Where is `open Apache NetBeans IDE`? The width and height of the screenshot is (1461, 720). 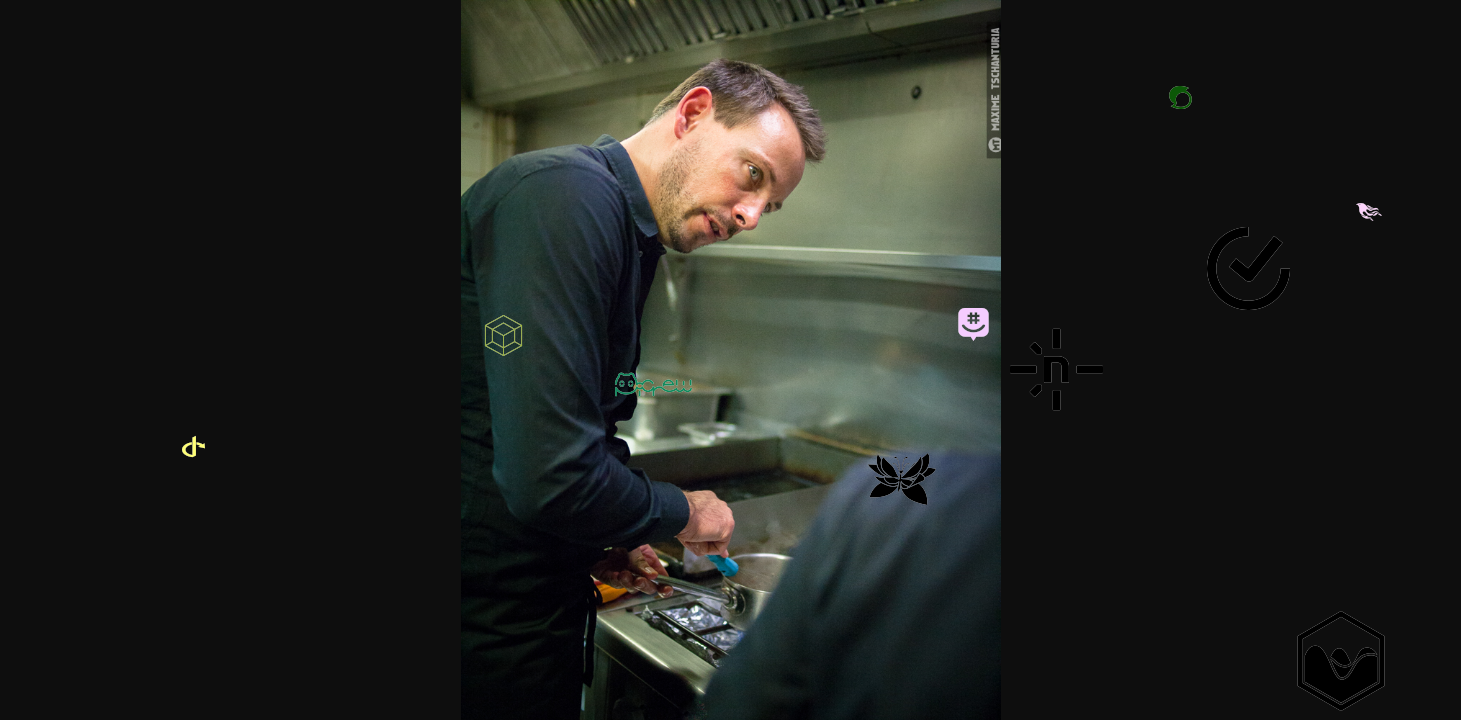 open Apache NetBeans IDE is located at coordinates (503, 335).